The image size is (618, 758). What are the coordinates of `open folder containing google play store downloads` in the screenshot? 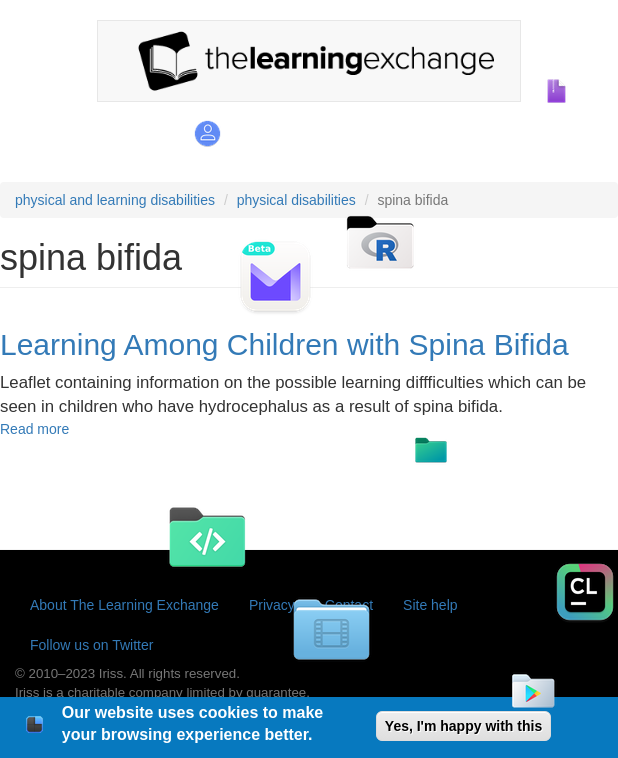 It's located at (533, 692).